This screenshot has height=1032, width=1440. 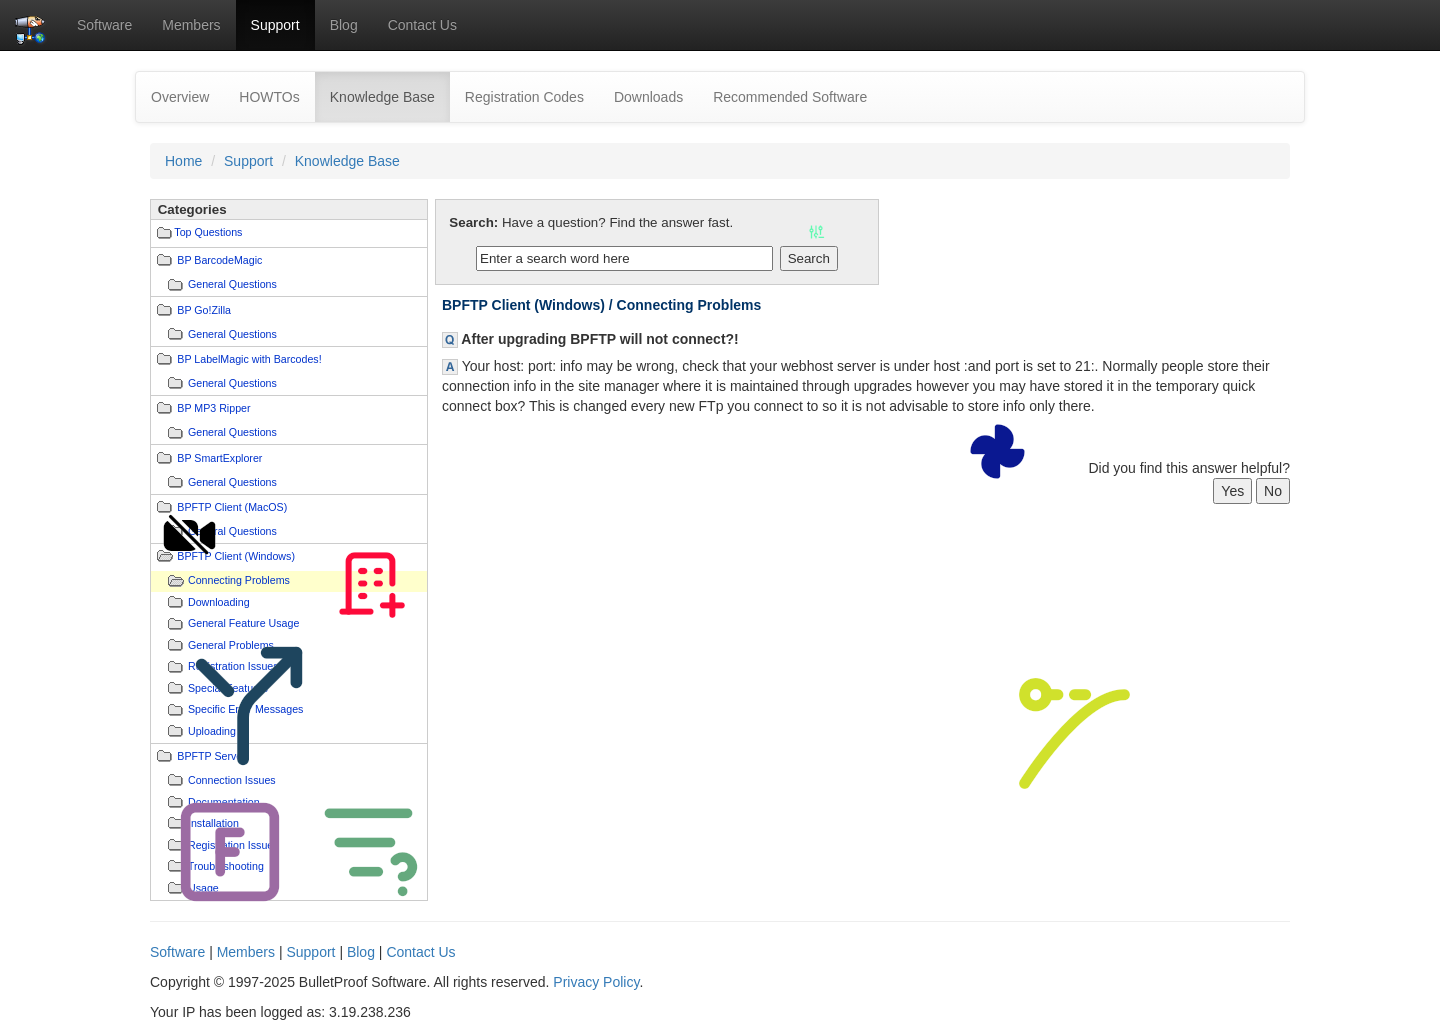 I want to click on adjust animation easing curve control point, so click(x=1074, y=733).